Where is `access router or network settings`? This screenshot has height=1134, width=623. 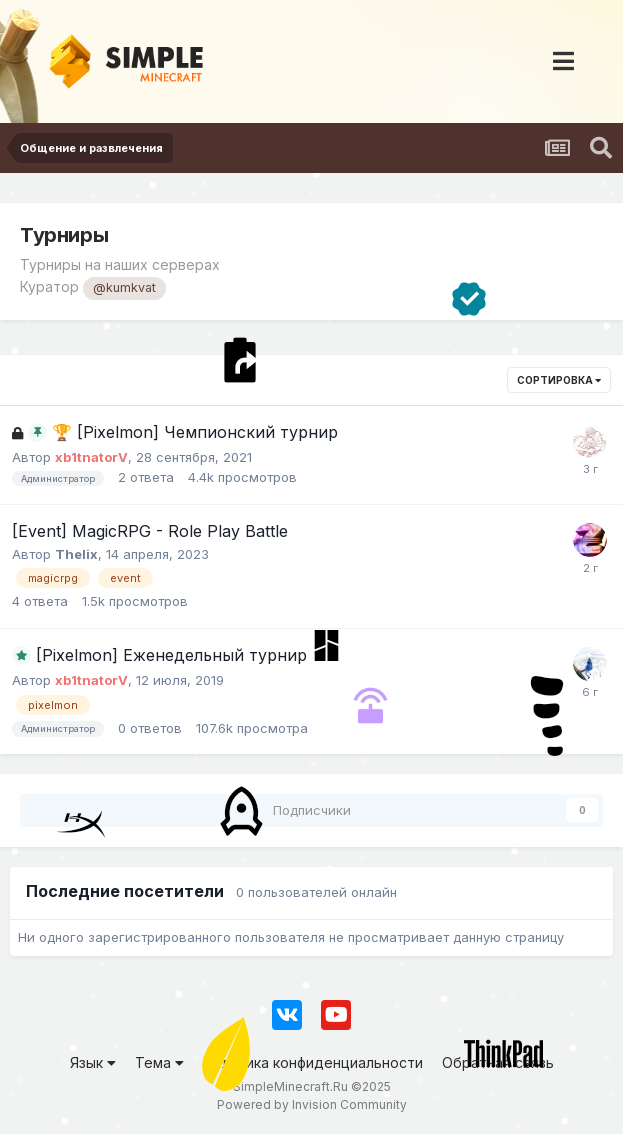 access router or network settings is located at coordinates (370, 705).